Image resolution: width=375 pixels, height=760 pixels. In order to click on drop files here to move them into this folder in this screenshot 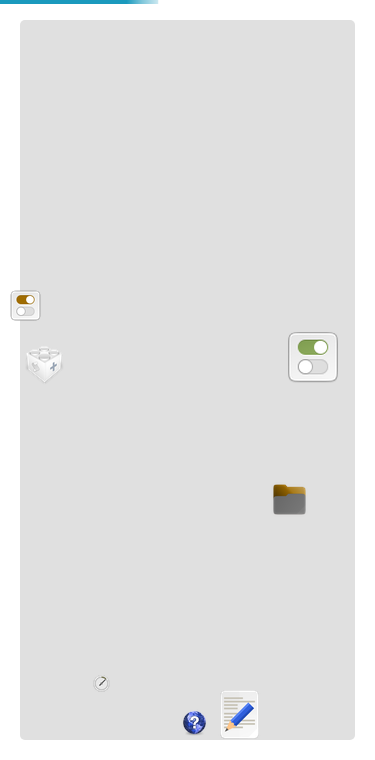, I will do `click(289, 499)`.